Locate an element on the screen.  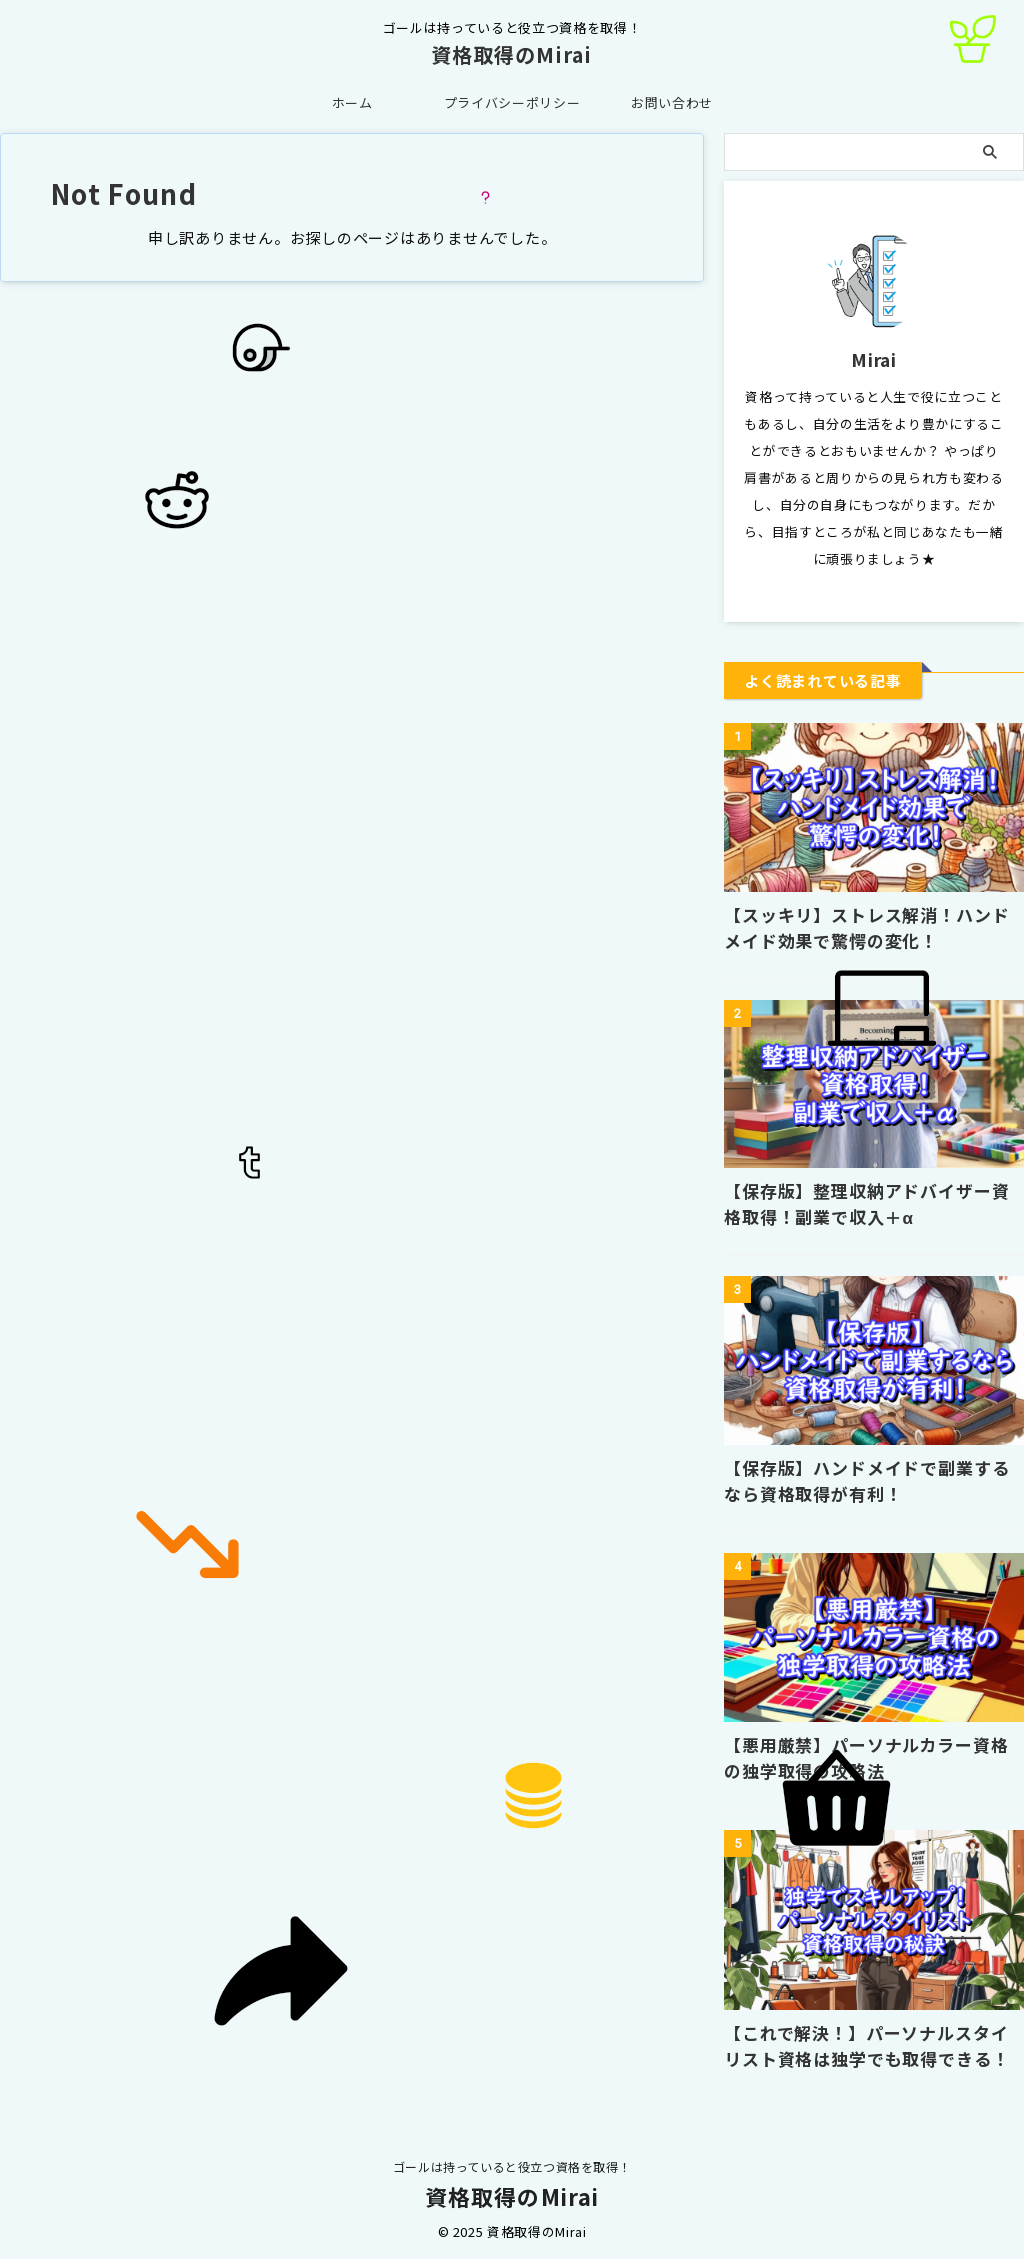
share content with others is located at coordinates (281, 1978).